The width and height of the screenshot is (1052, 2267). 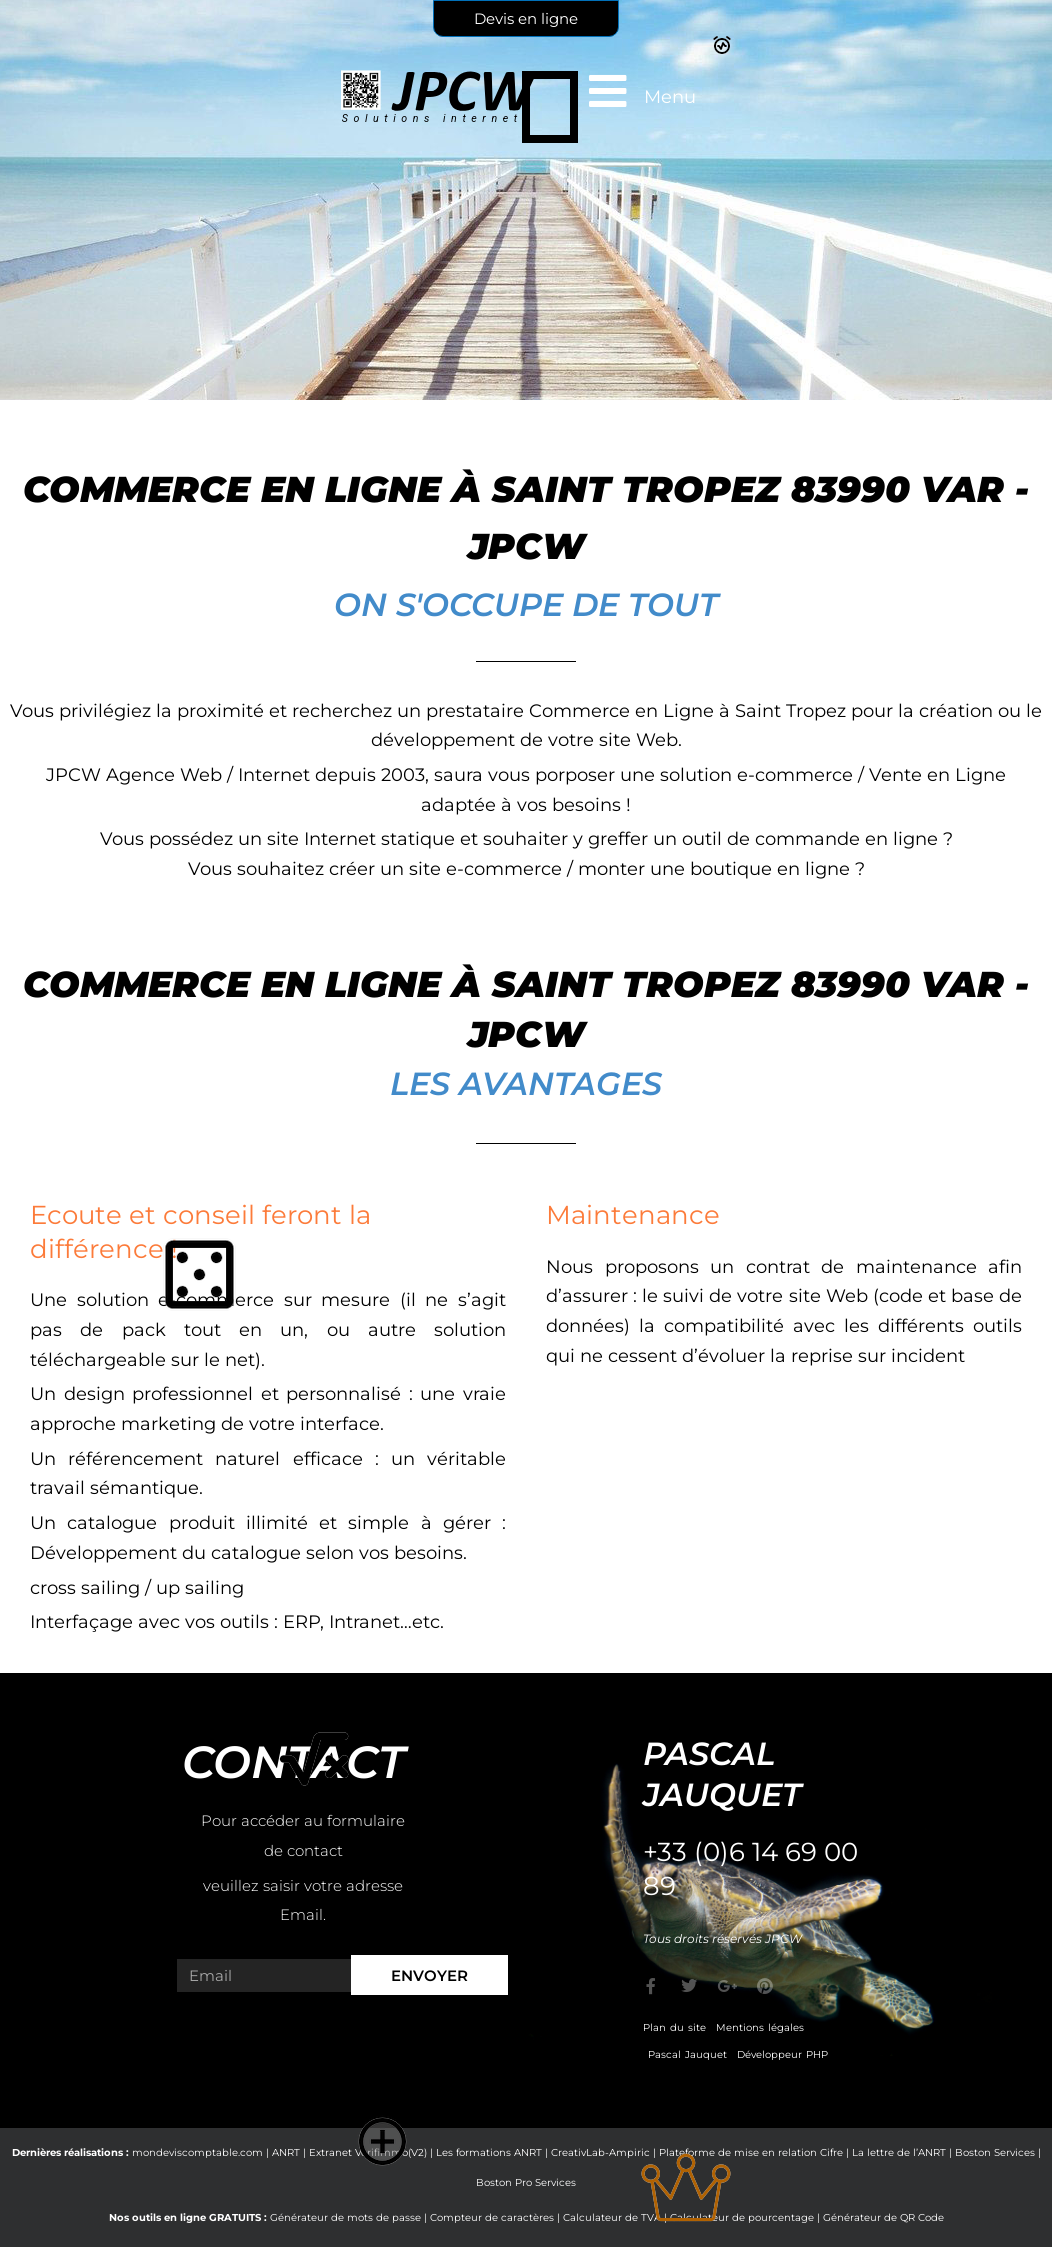 I want to click on view average alarm or alert statistics, so click(x=722, y=45).